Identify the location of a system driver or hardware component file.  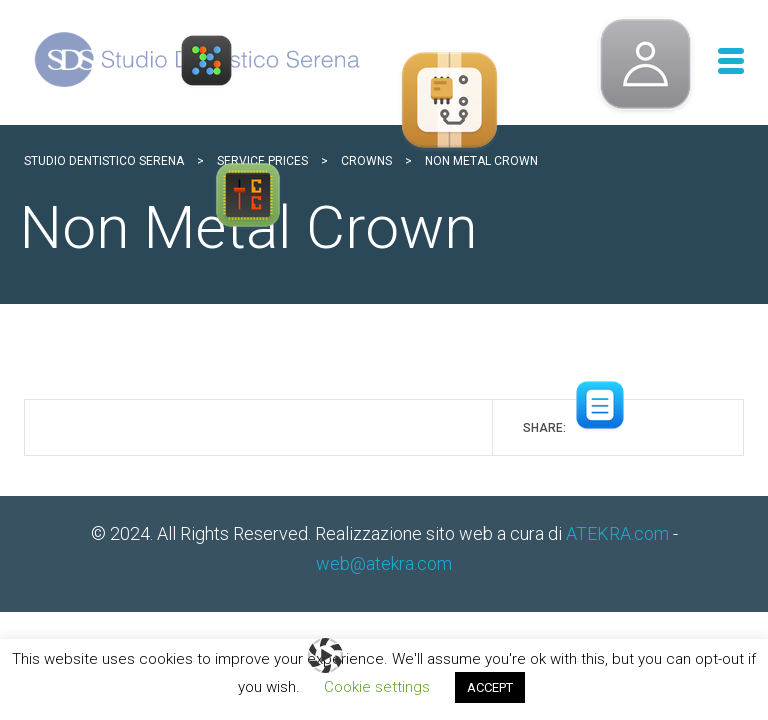
(449, 101).